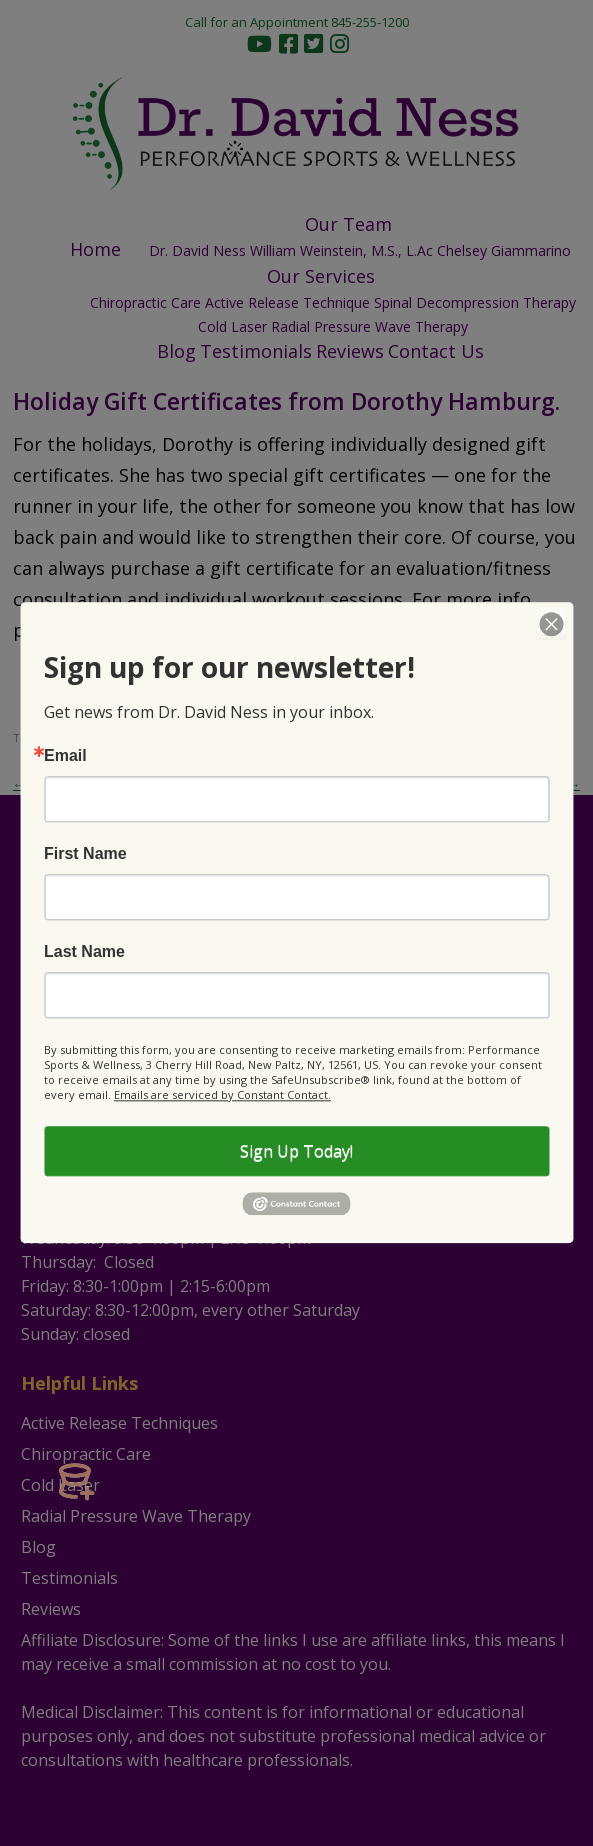 This screenshot has width=593, height=1846. What do you see at coordinates (235, 149) in the screenshot?
I see `open steam gaming platform` at bounding box center [235, 149].